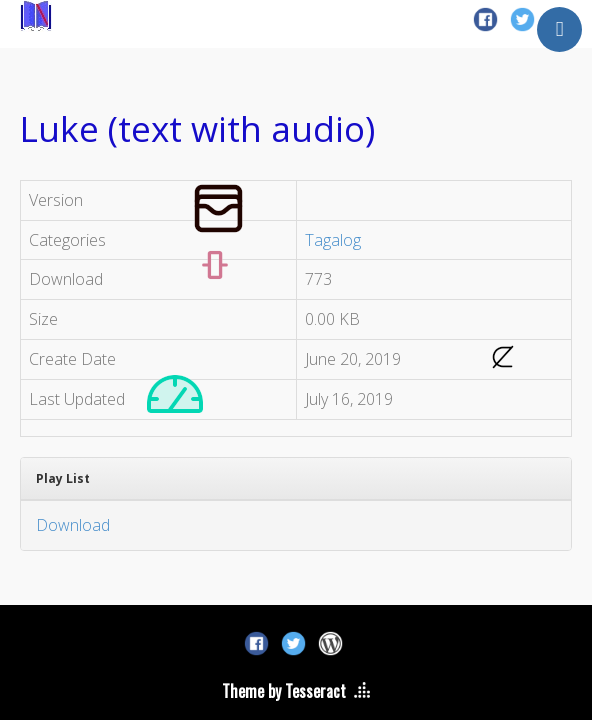 The width and height of the screenshot is (592, 720). What do you see at coordinates (215, 265) in the screenshot?
I see `center align object vertically` at bounding box center [215, 265].